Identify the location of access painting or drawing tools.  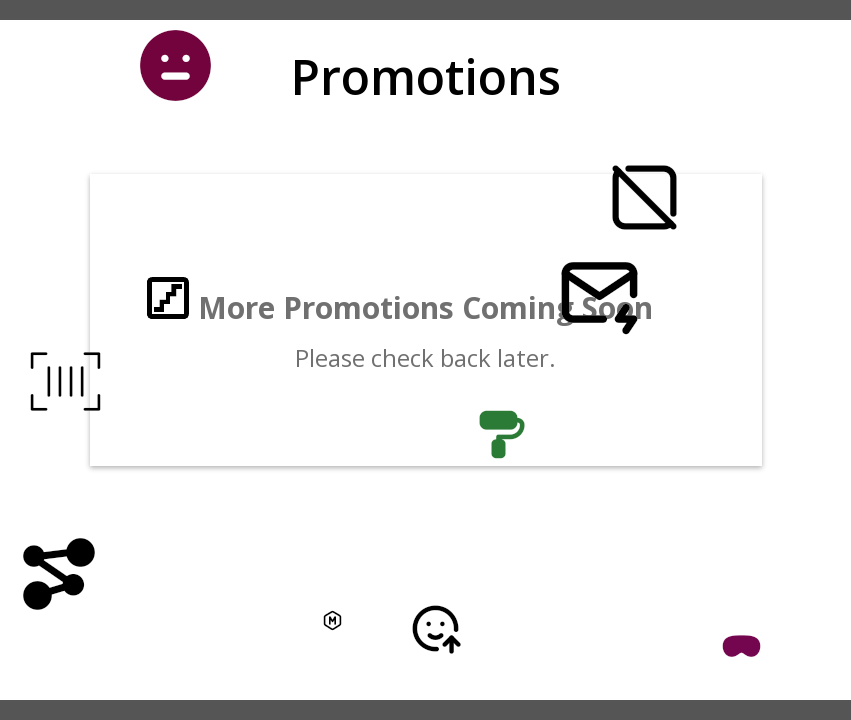
(498, 434).